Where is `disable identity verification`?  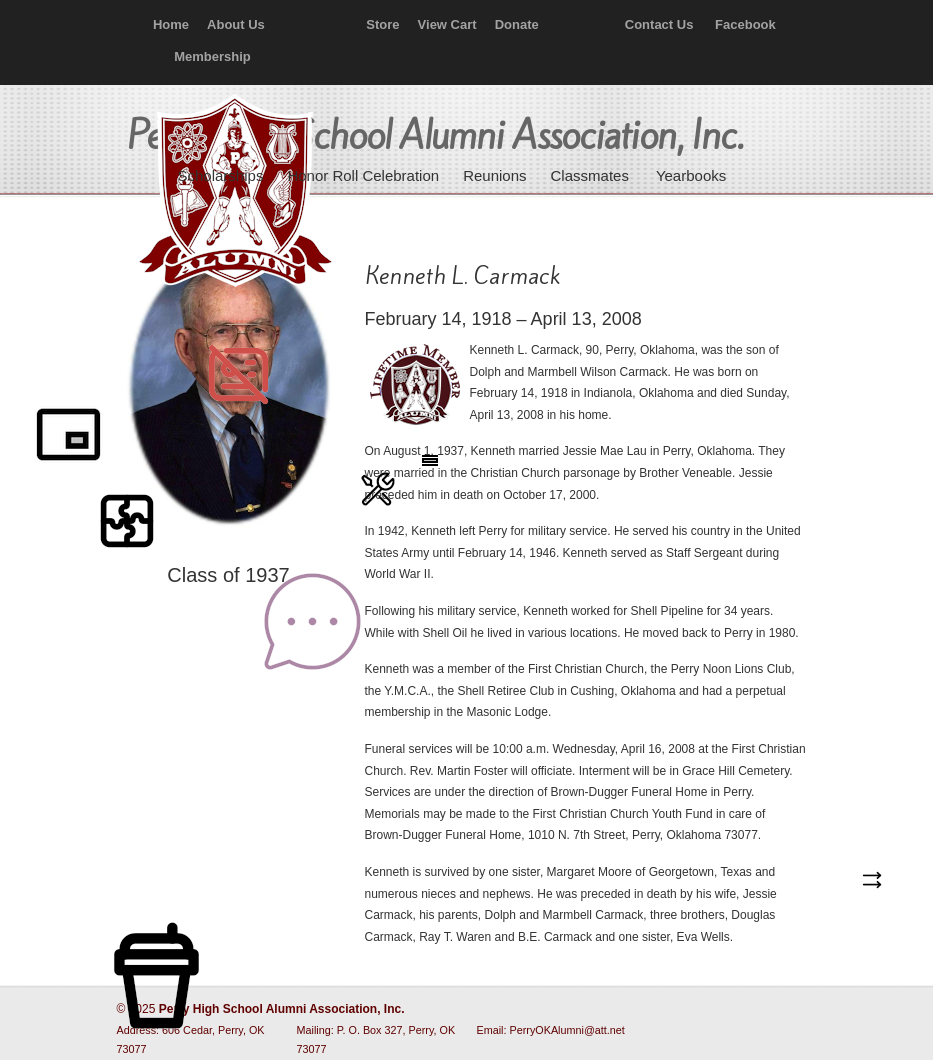
disable identity verification is located at coordinates (238, 374).